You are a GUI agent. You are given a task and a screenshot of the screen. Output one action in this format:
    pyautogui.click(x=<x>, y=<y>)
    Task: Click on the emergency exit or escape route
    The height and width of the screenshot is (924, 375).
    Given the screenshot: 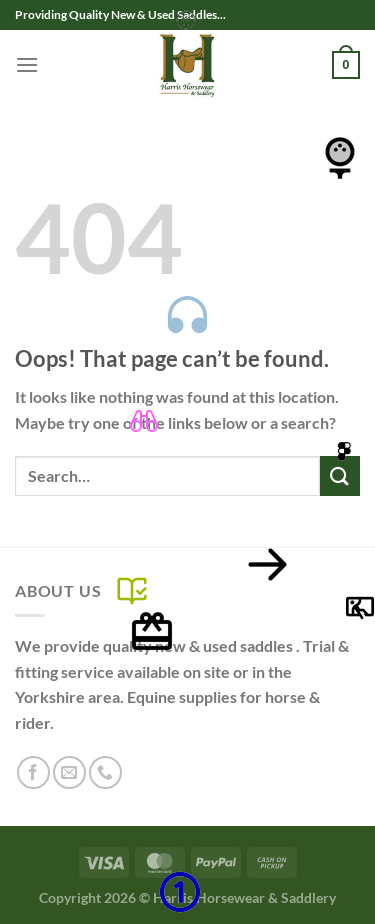 What is the action you would take?
    pyautogui.click(x=360, y=608)
    